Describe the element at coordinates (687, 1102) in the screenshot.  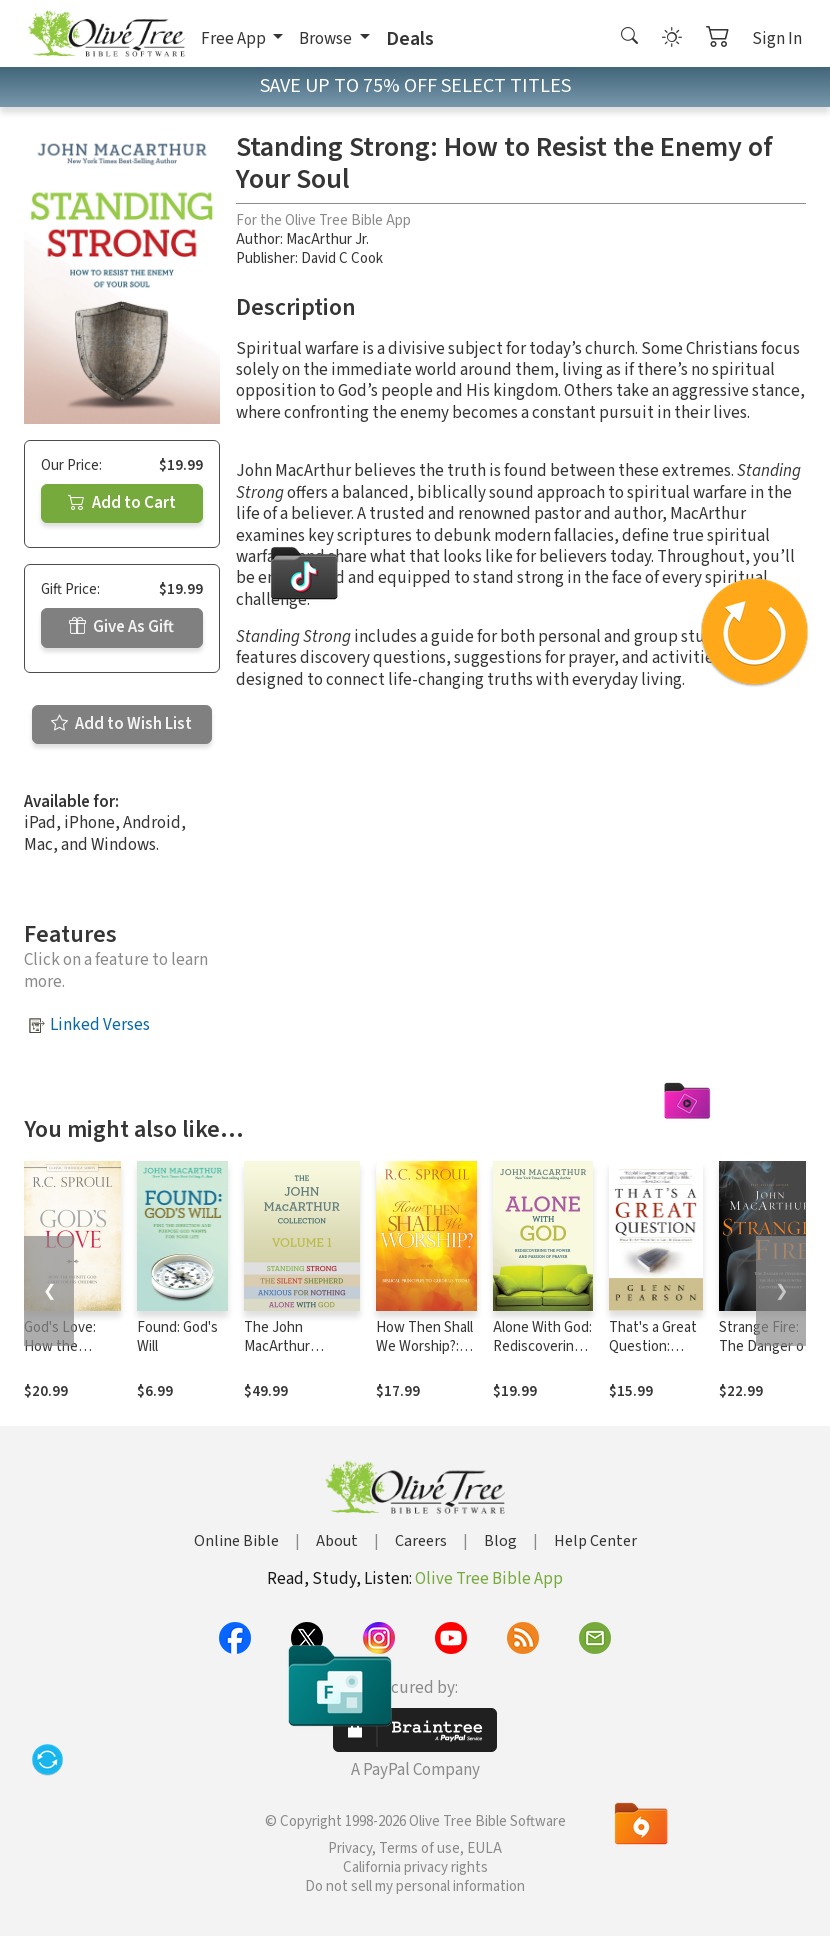
I see `open Adobe Premiere Elements project folder` at that location.